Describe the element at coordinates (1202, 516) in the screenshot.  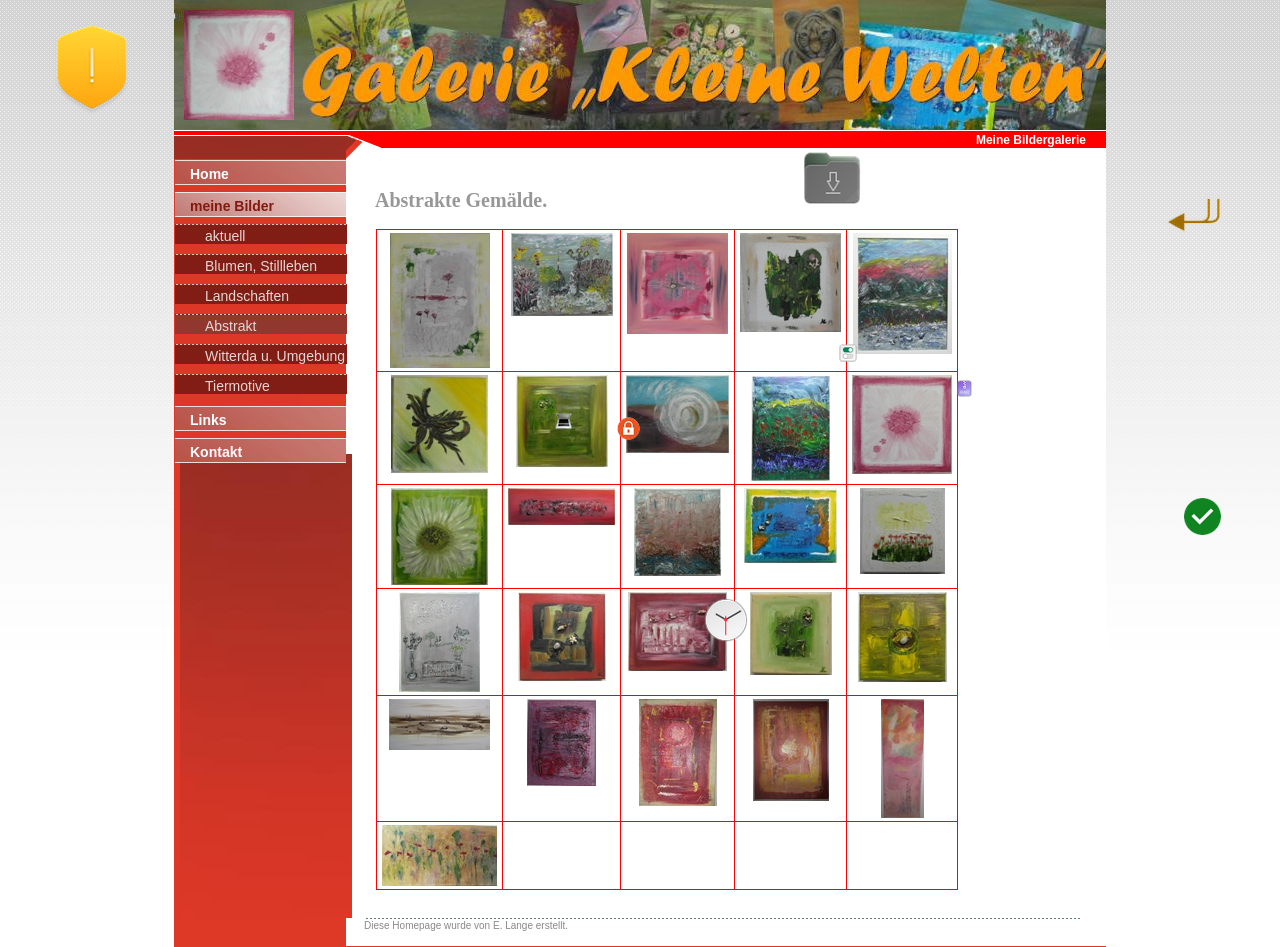
I see `confirm or approve an action` at that location.